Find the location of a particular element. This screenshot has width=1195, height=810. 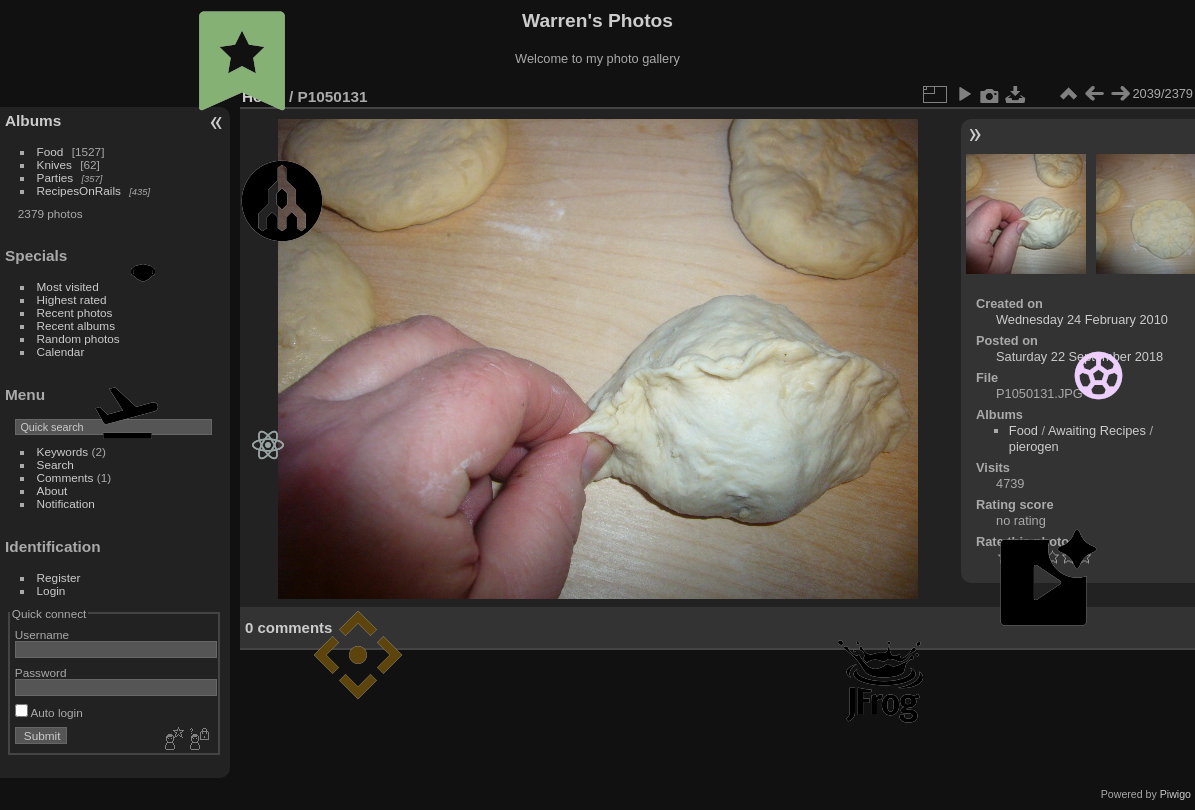

react.js framework logo is located at coordinates (268, 445).